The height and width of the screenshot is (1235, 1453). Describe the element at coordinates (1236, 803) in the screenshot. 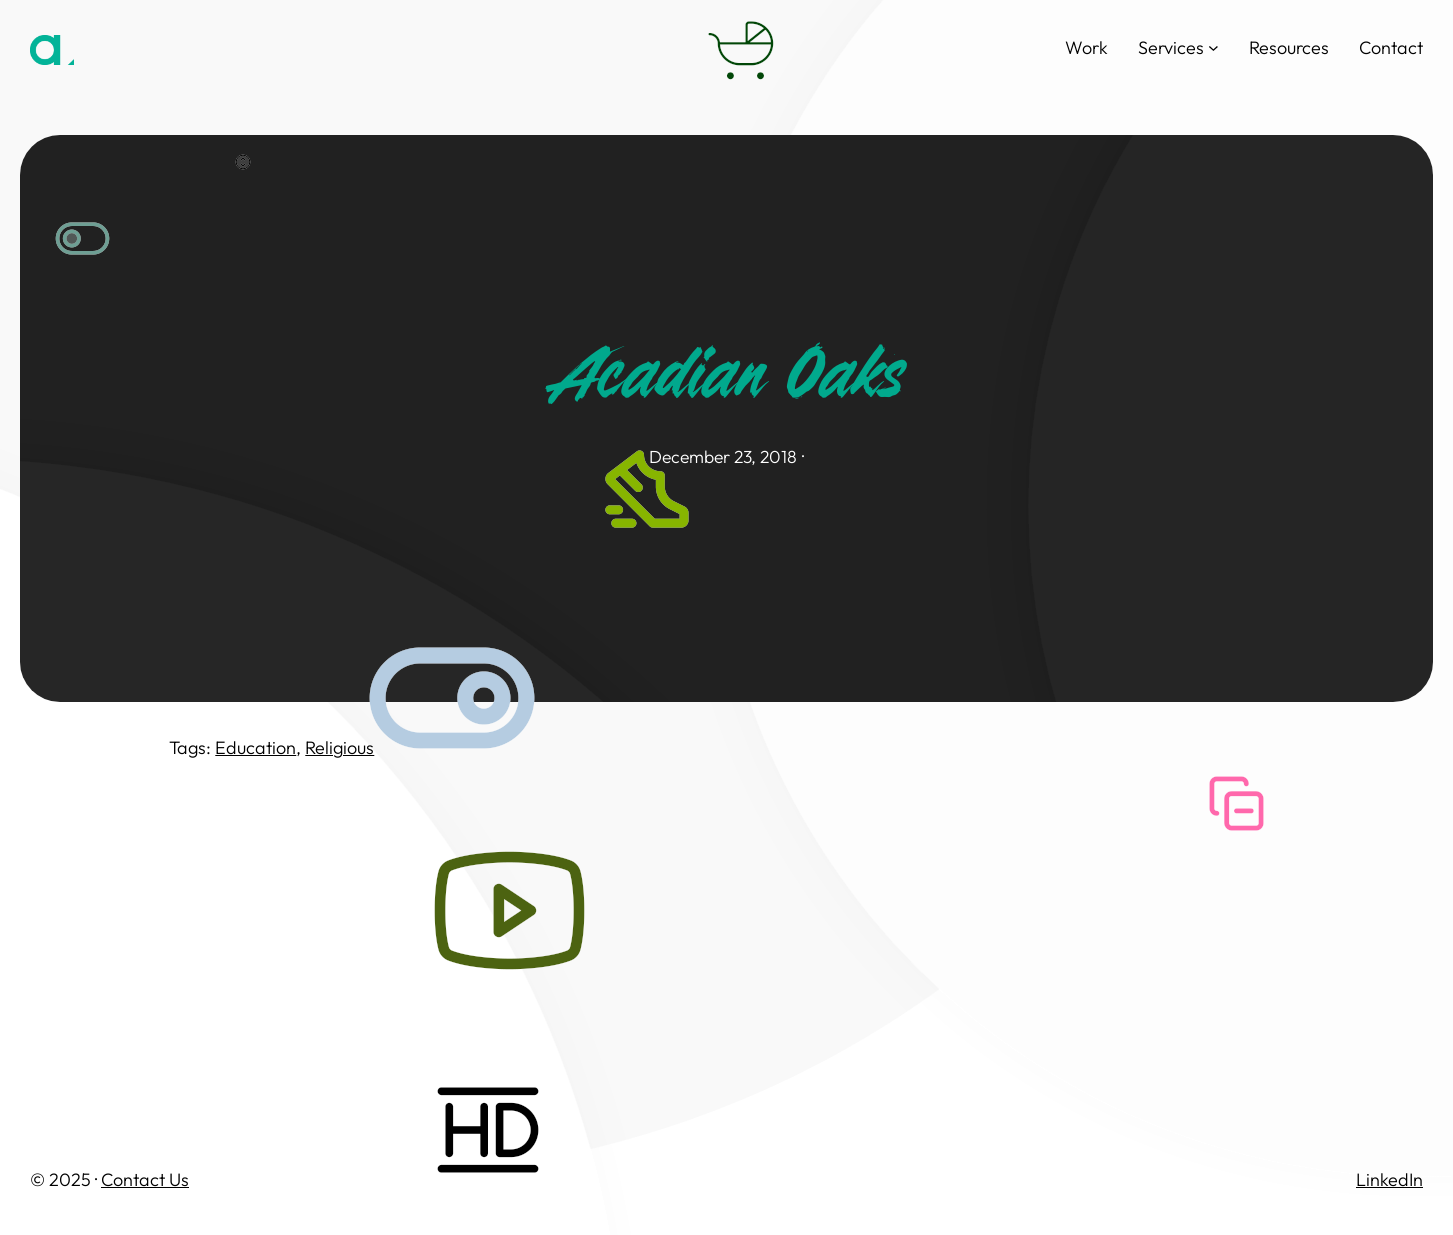

I see `remove item from clipboard` at that location.